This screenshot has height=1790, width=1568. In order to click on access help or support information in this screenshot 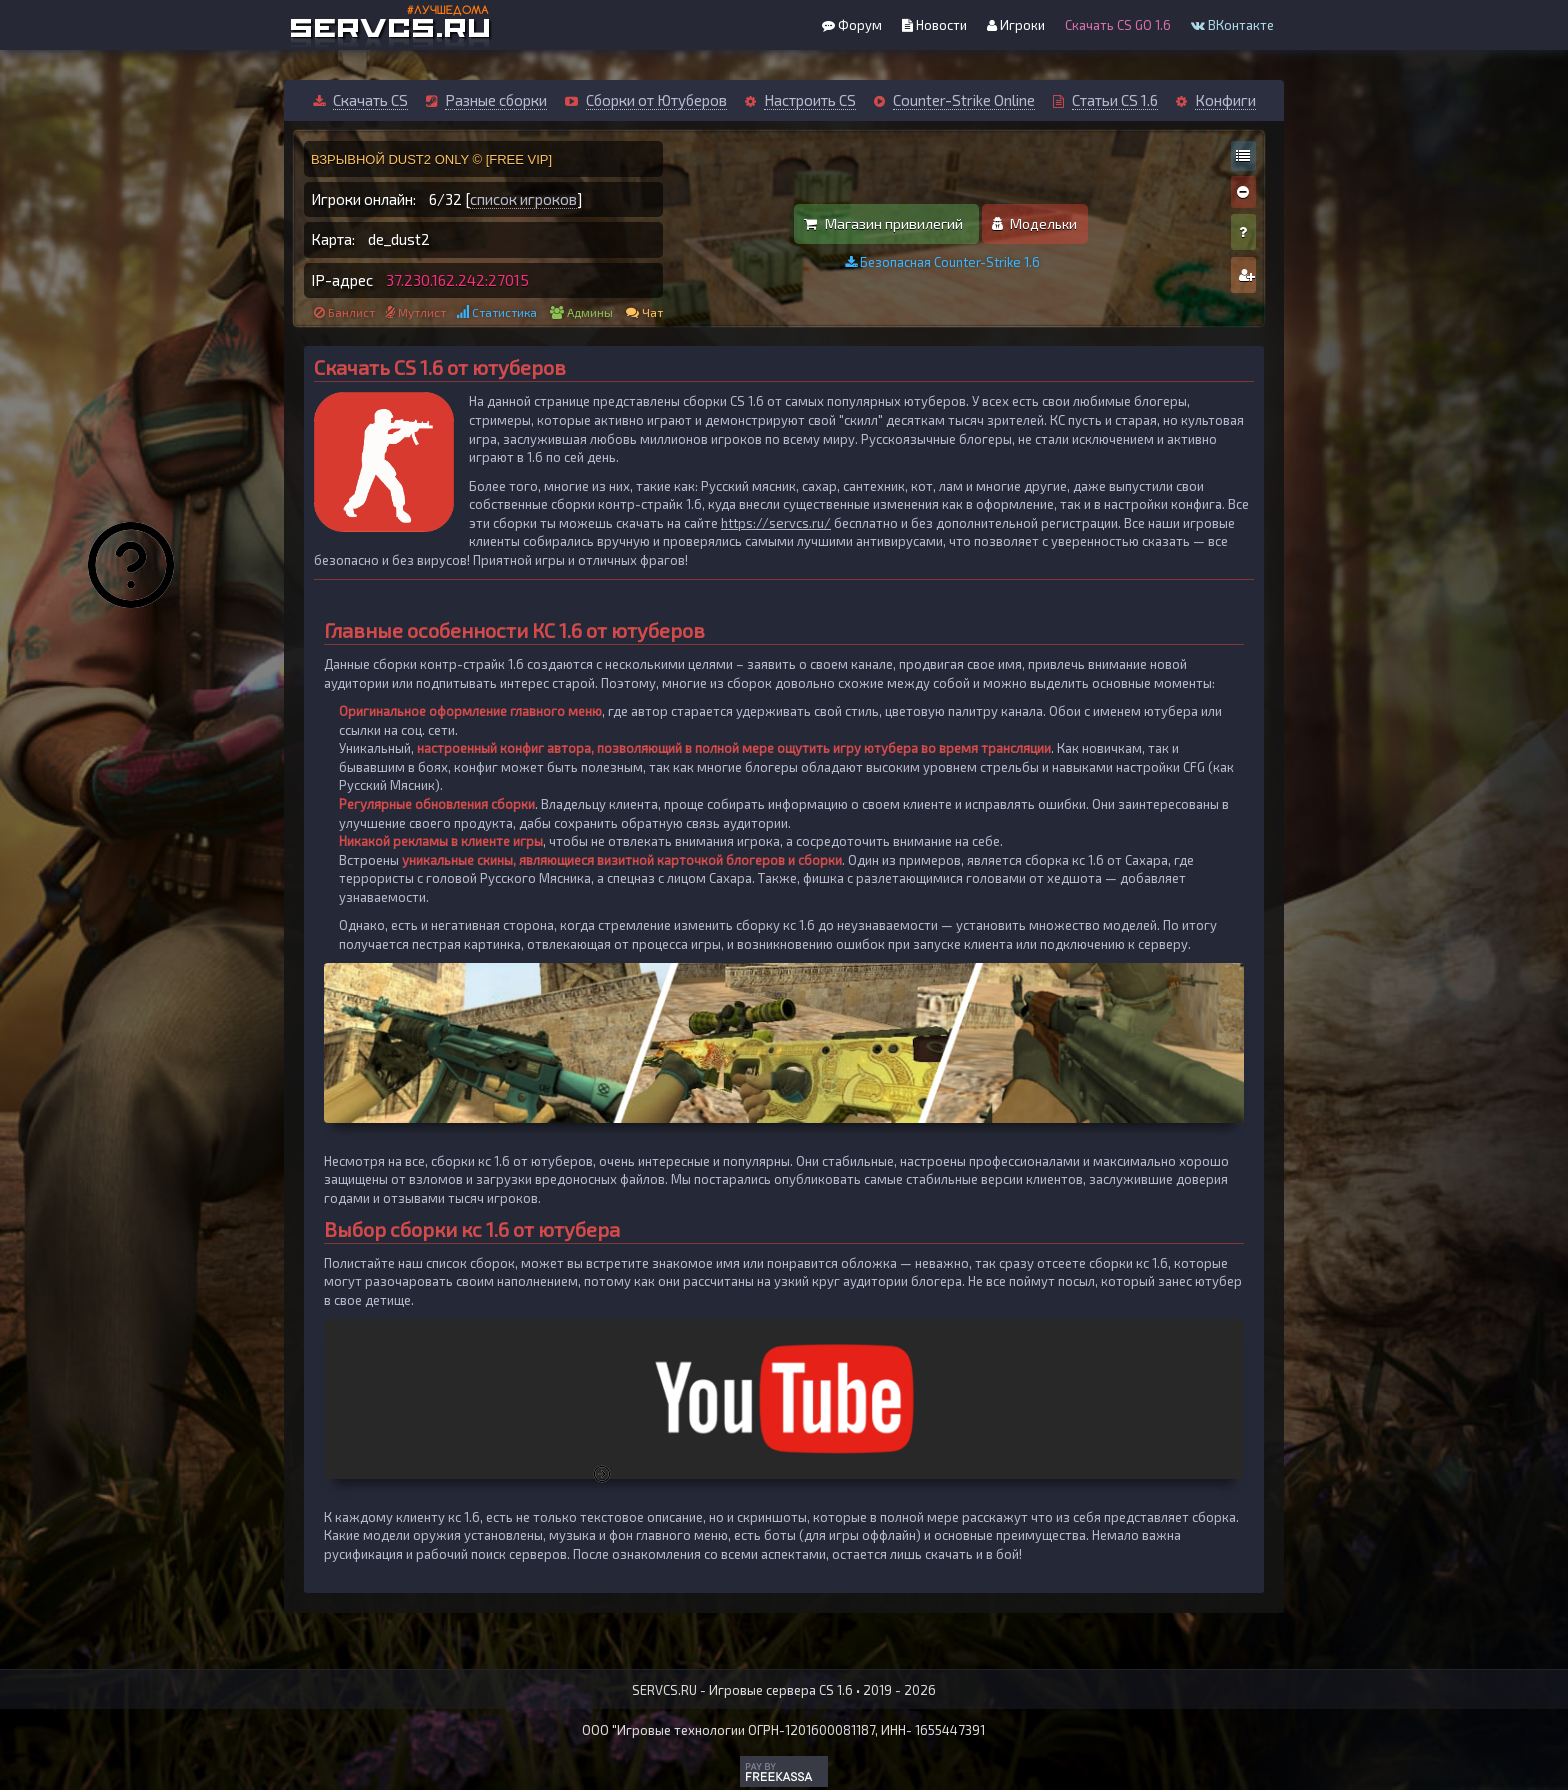, I will do `click(131, 565)`.